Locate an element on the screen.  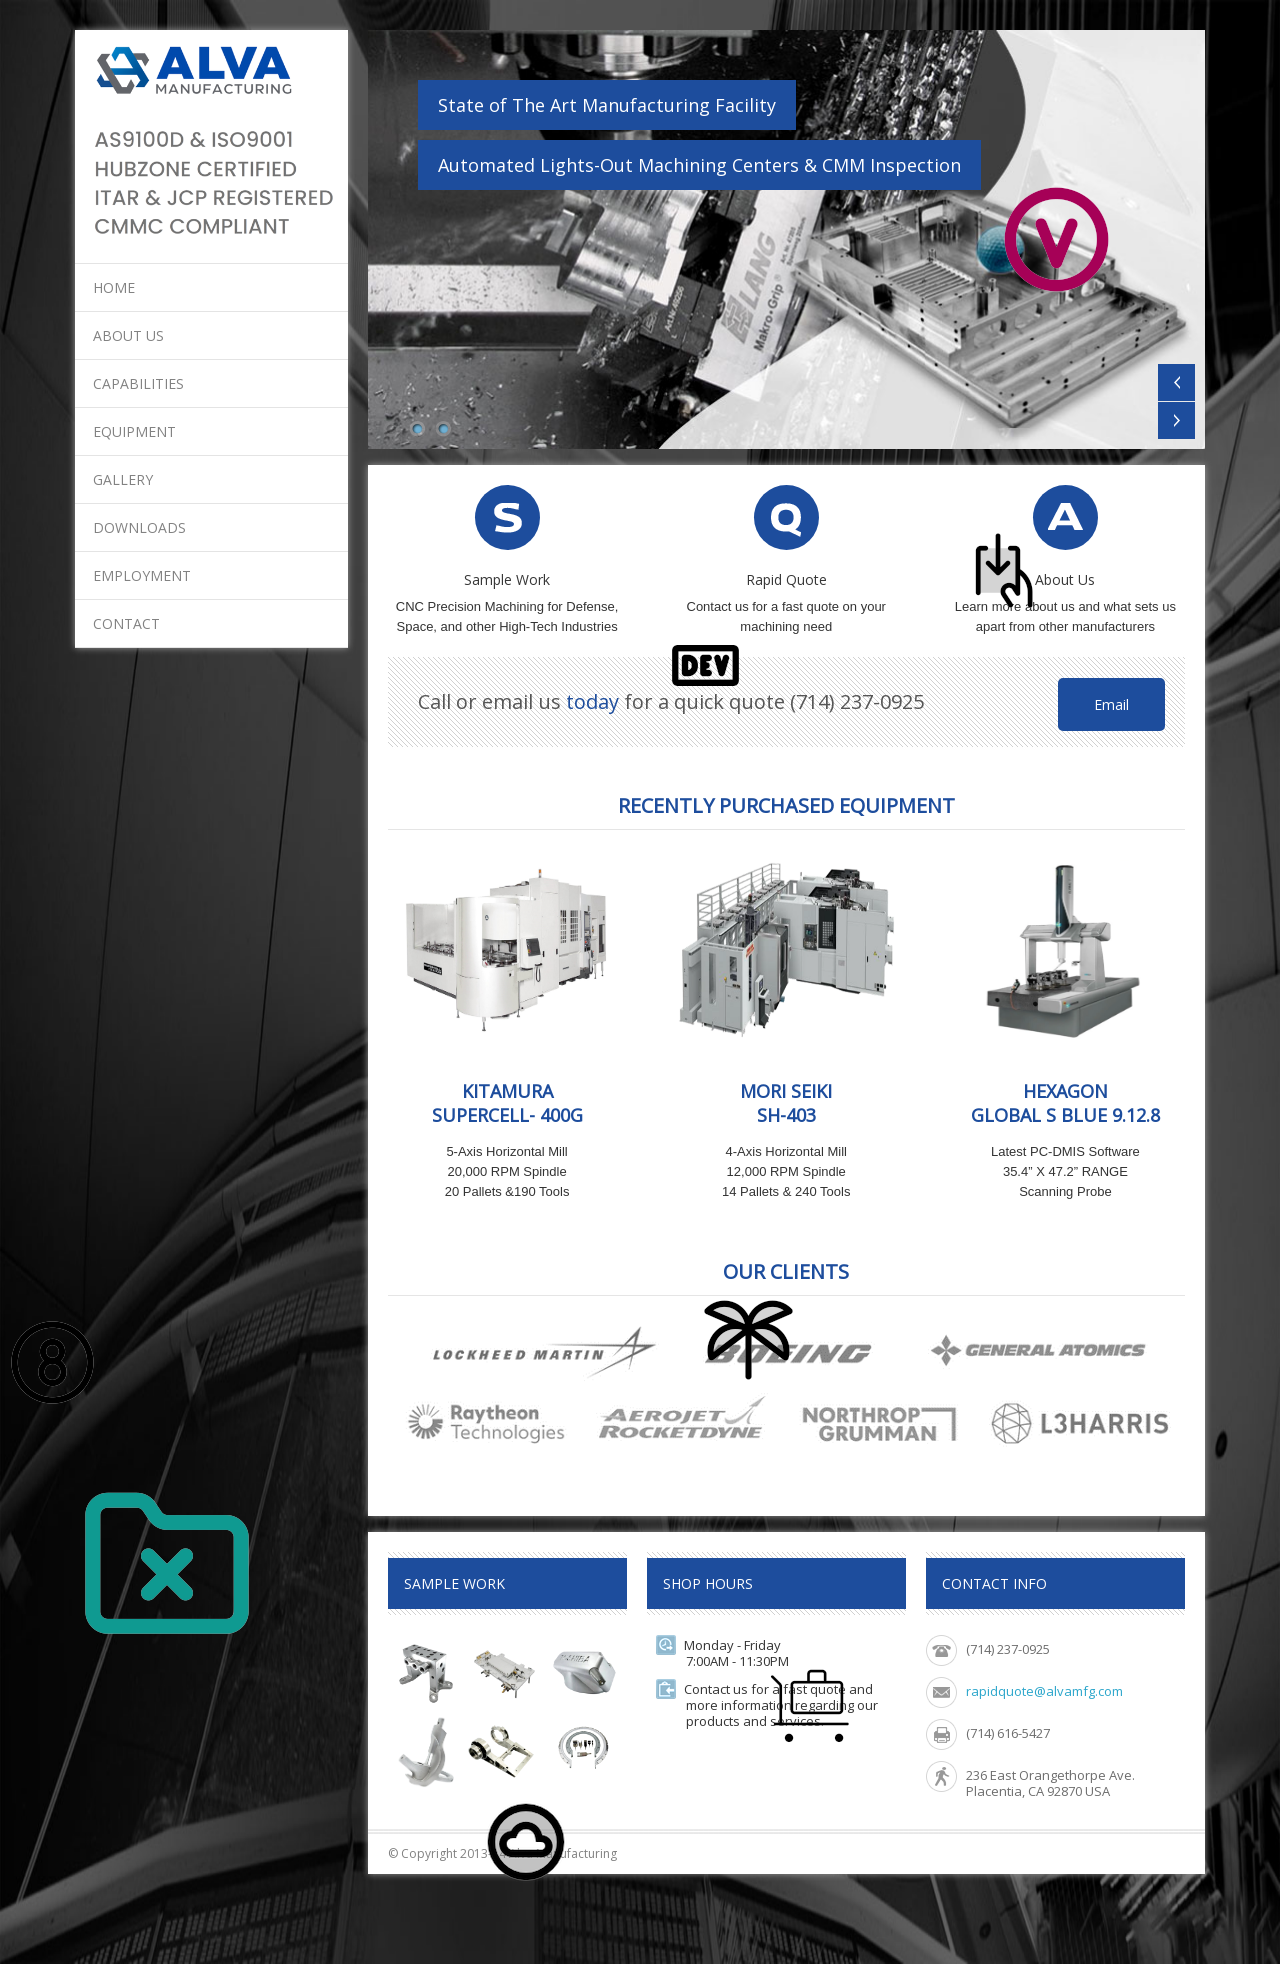
delete a folder is located at coordinates (167, 1567).